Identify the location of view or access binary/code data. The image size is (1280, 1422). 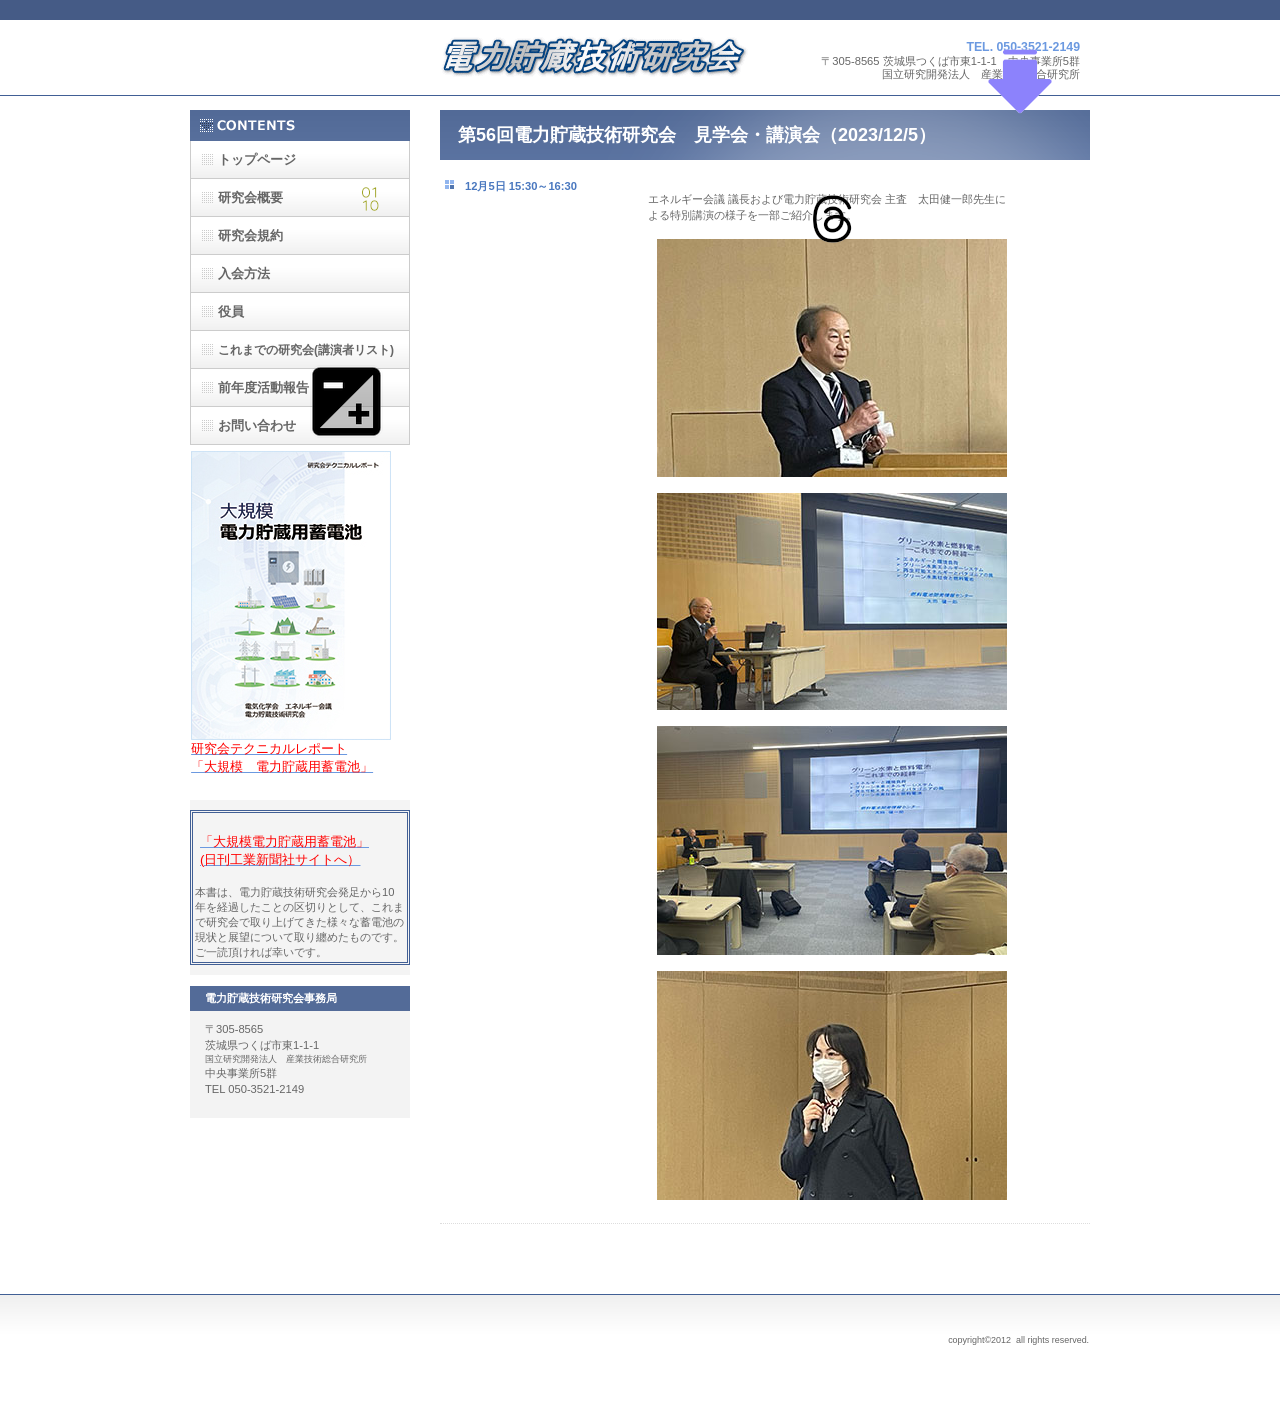
(370, 199).